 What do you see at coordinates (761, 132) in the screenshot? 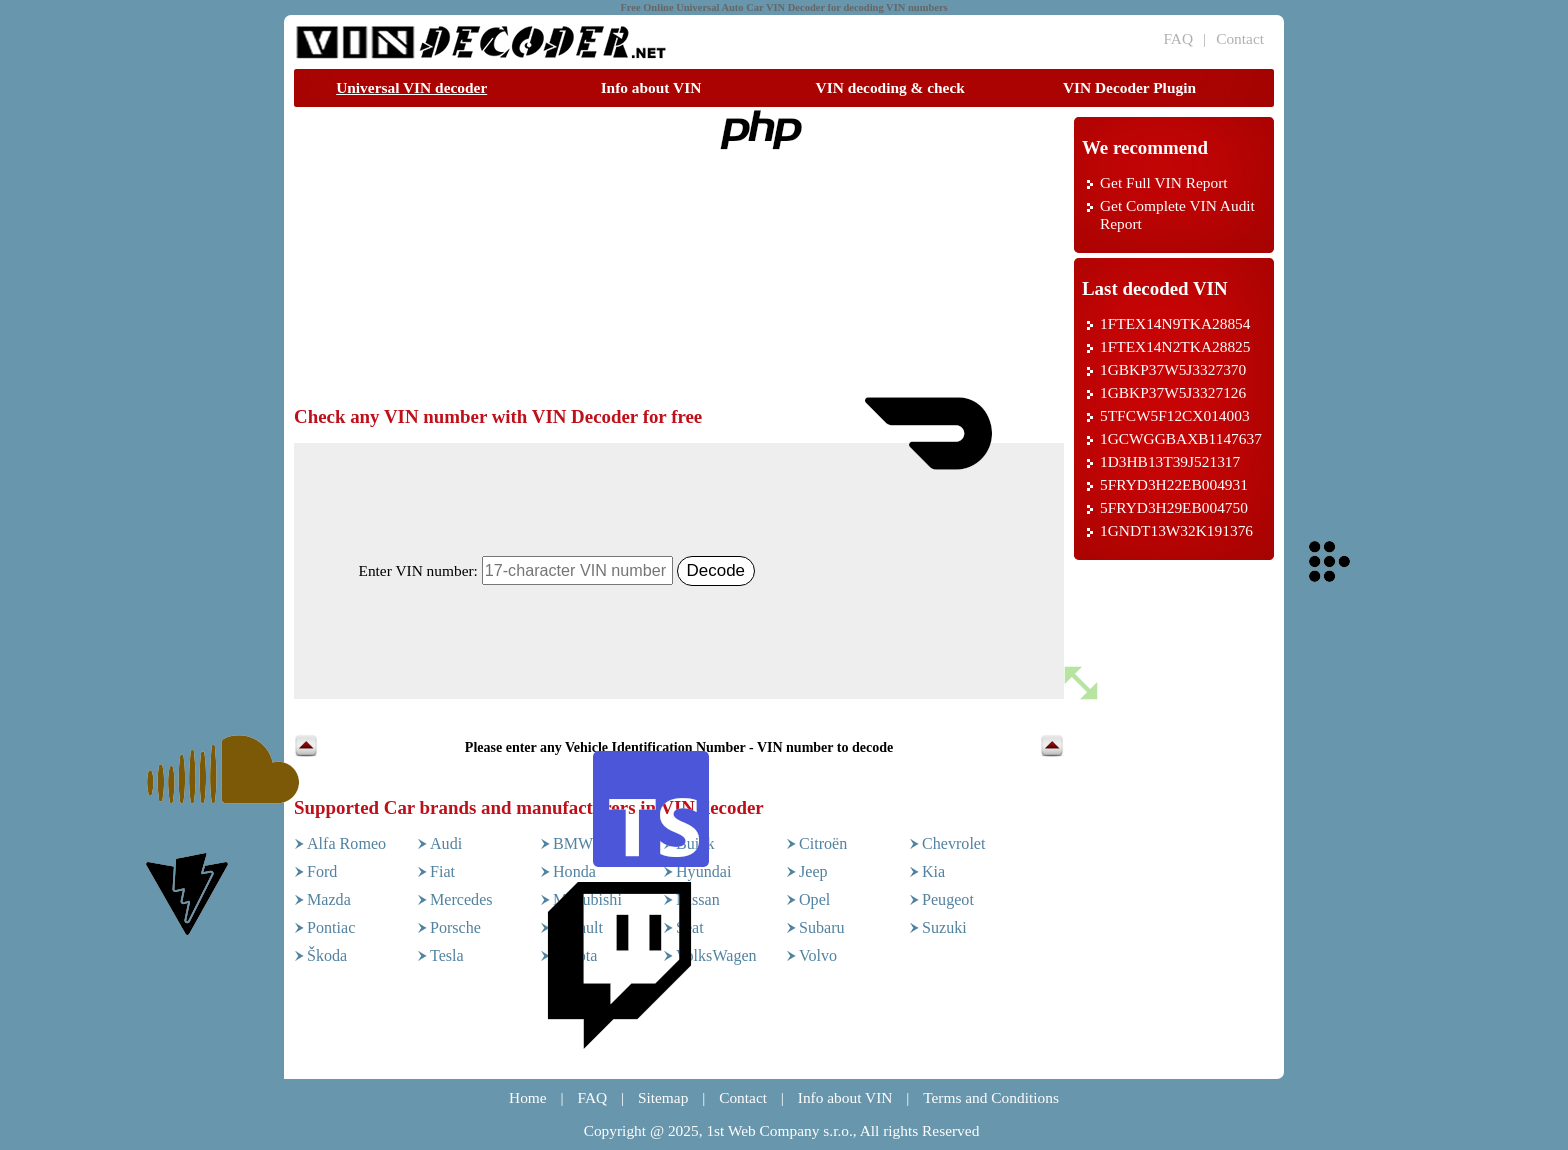
I see `indicates PHP programming language or technology` at bounding box center [761, 132].